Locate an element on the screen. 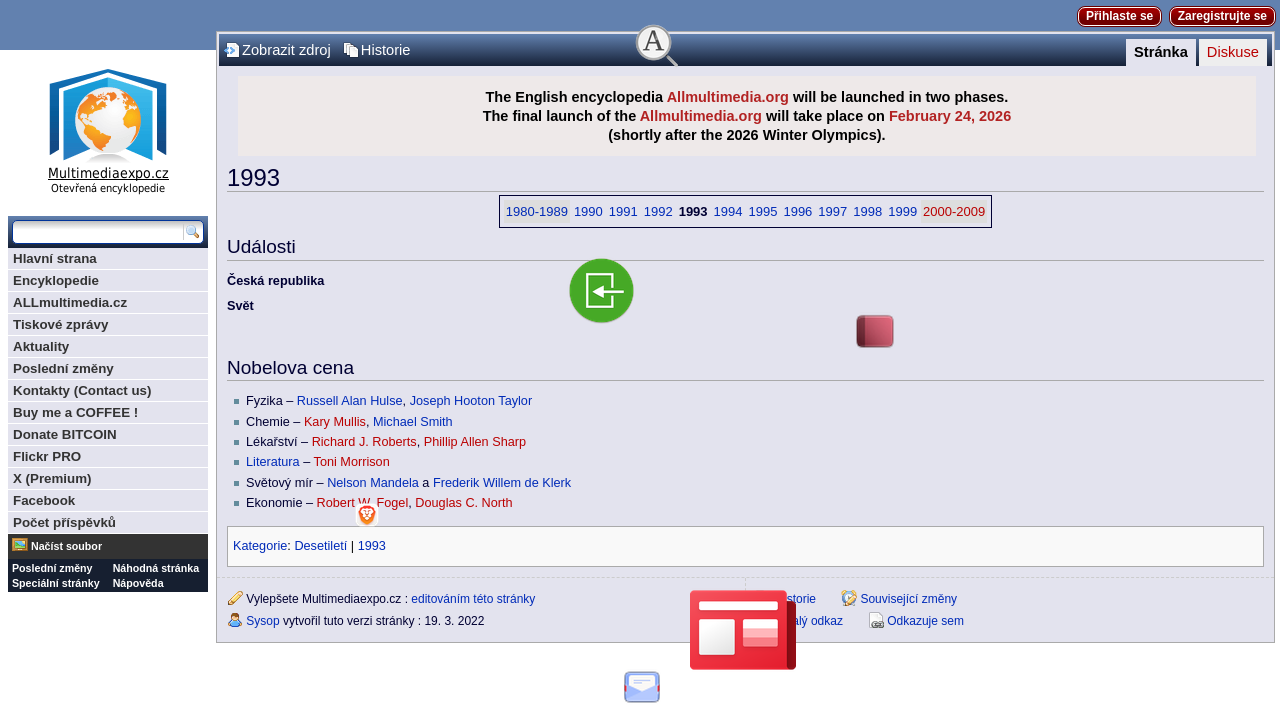 This screenshot has height=720, width=1280. open email application is located at coordinates (642, 687).